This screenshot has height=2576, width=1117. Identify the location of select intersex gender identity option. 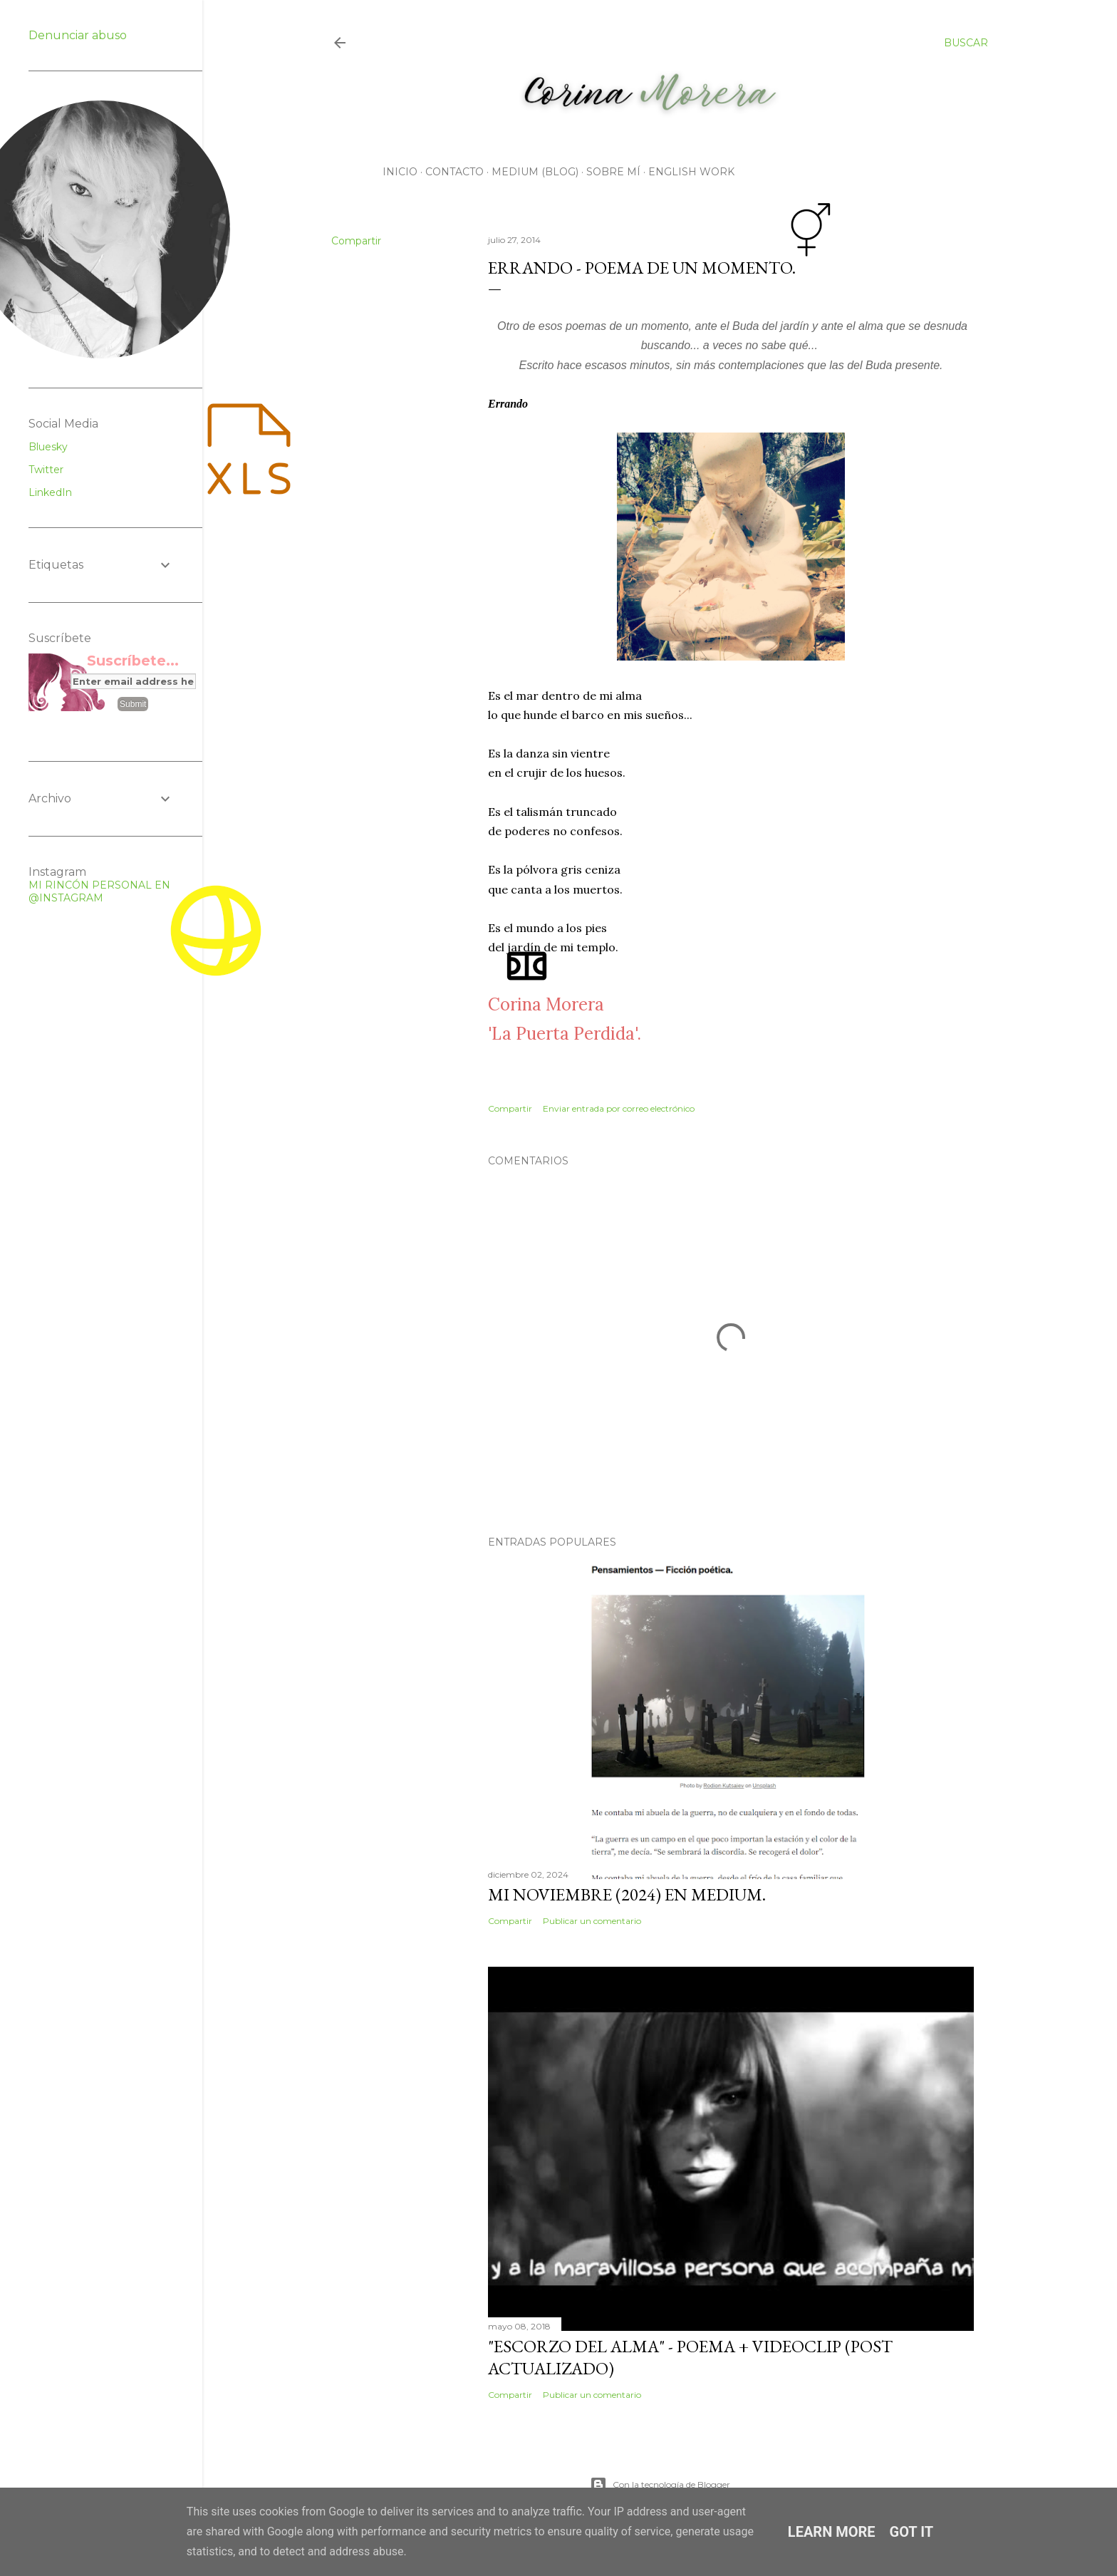
(809, 229).